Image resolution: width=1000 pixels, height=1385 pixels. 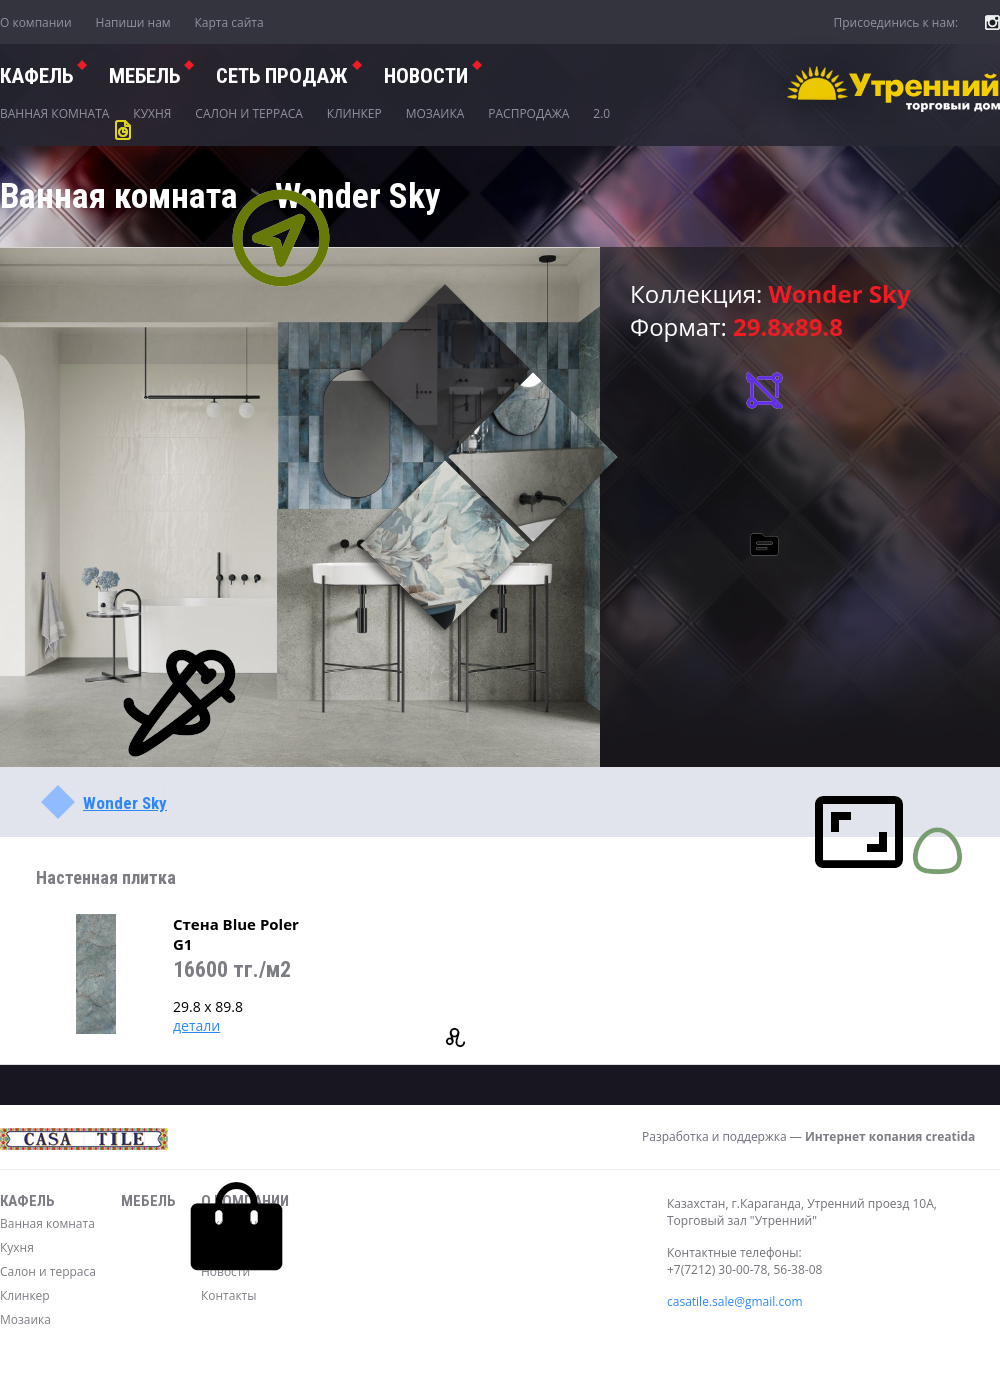 I want to click on open topic or file folder, so click(x=764, y=544).